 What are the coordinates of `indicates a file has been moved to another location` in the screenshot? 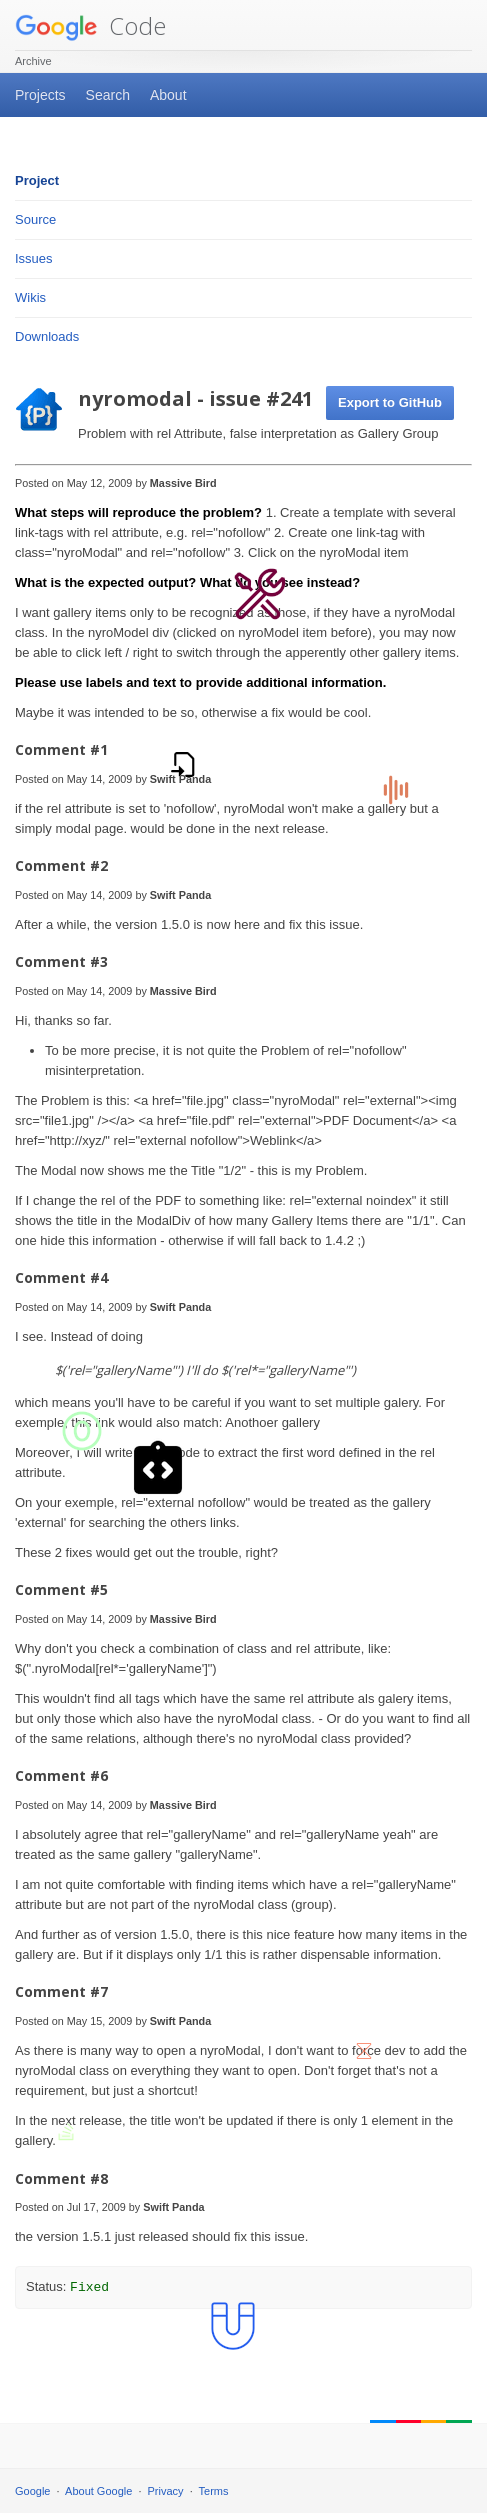 It's located at (183, 764).